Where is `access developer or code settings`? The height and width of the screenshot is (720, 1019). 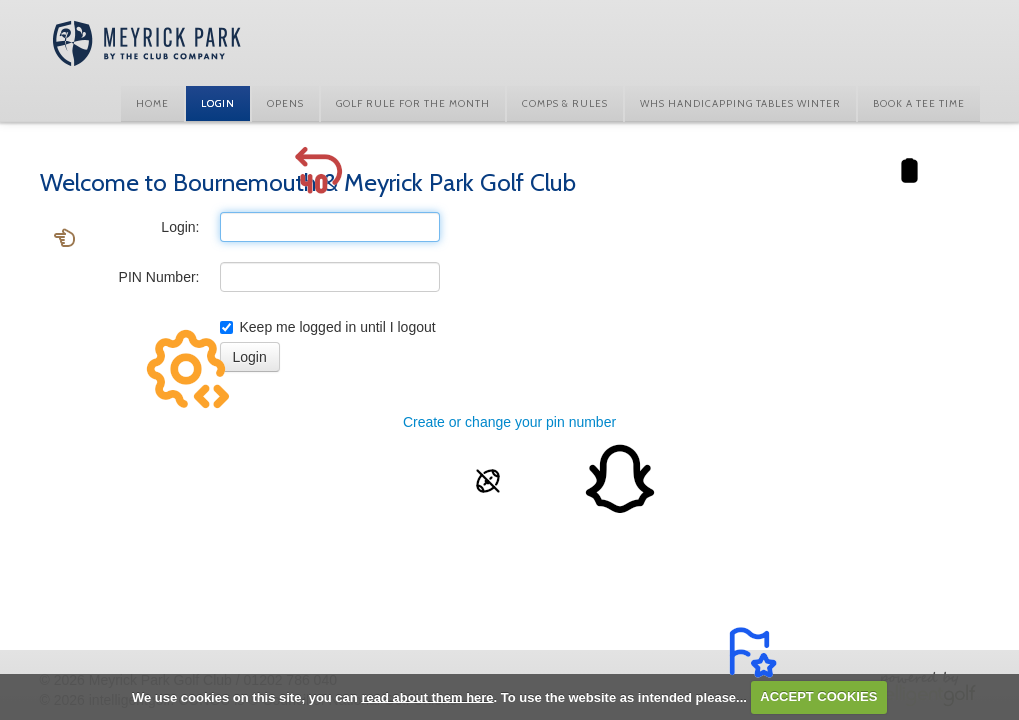
access developer or code settings is located at coordinates (186, 369).